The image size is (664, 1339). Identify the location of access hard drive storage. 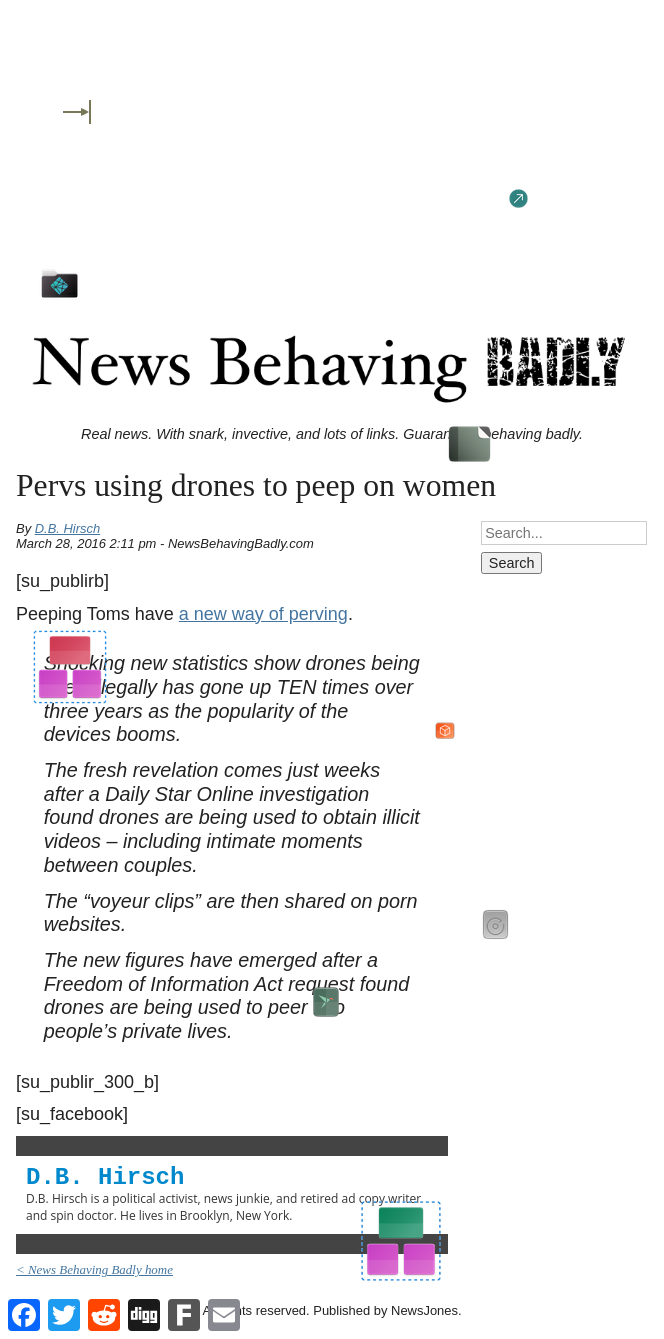
(495, 924).